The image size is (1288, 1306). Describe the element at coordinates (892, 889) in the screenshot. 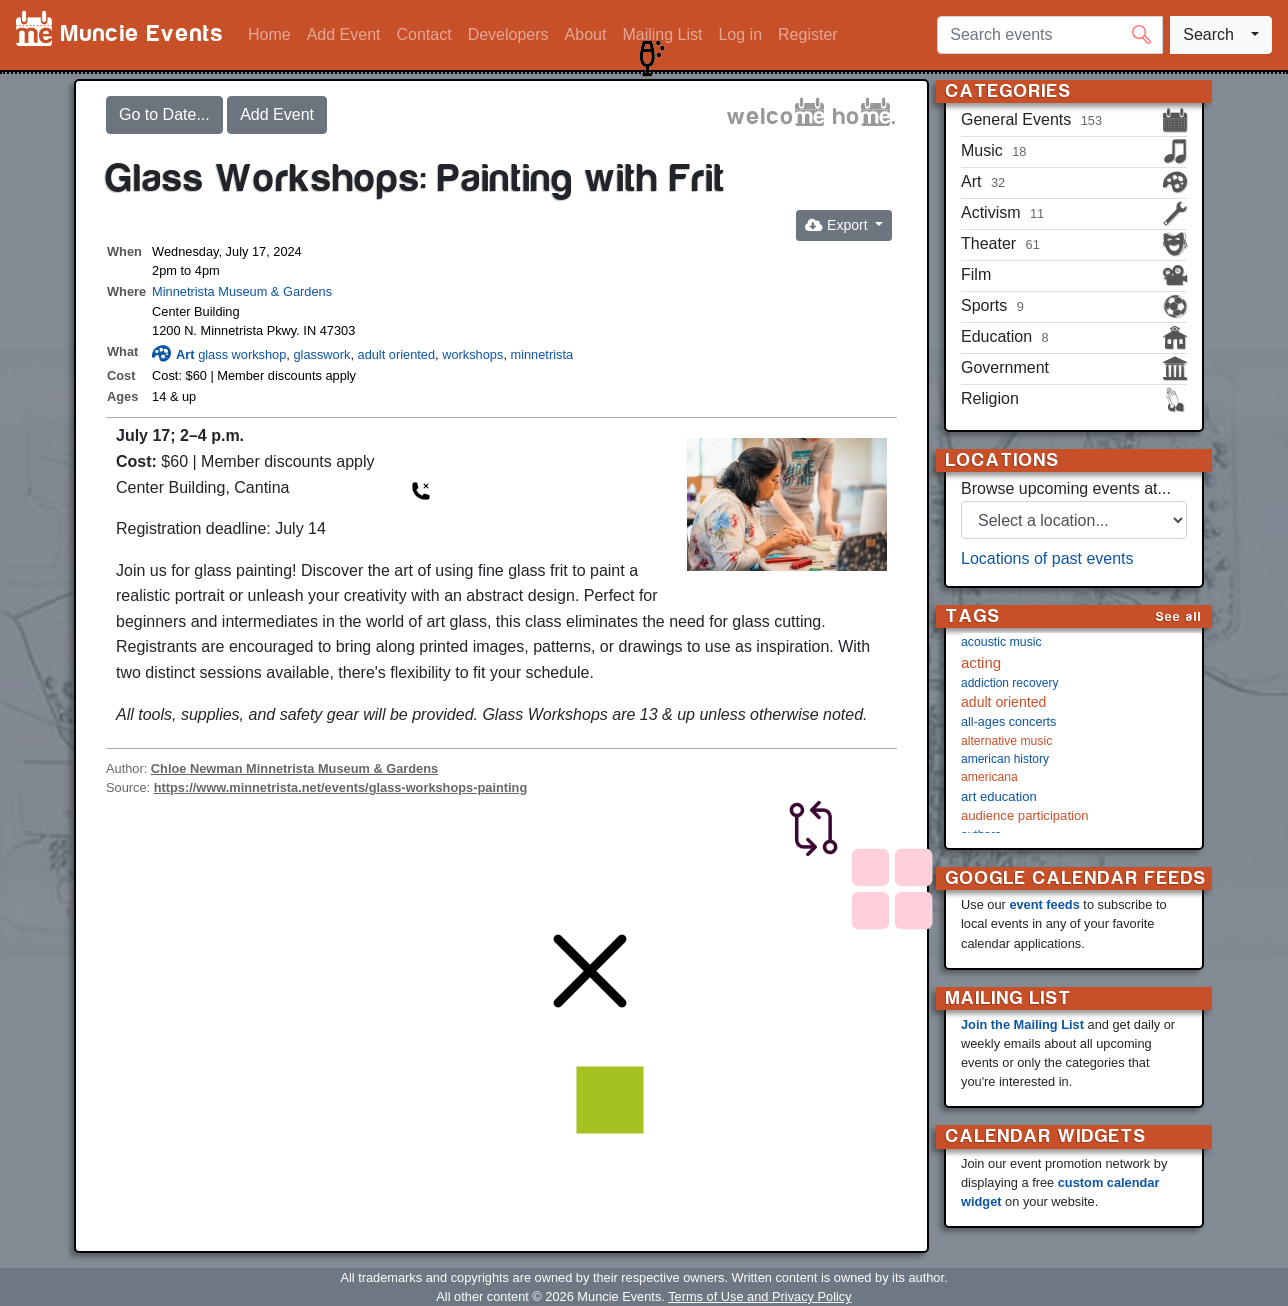

I see `view items in grid layout` at that location.